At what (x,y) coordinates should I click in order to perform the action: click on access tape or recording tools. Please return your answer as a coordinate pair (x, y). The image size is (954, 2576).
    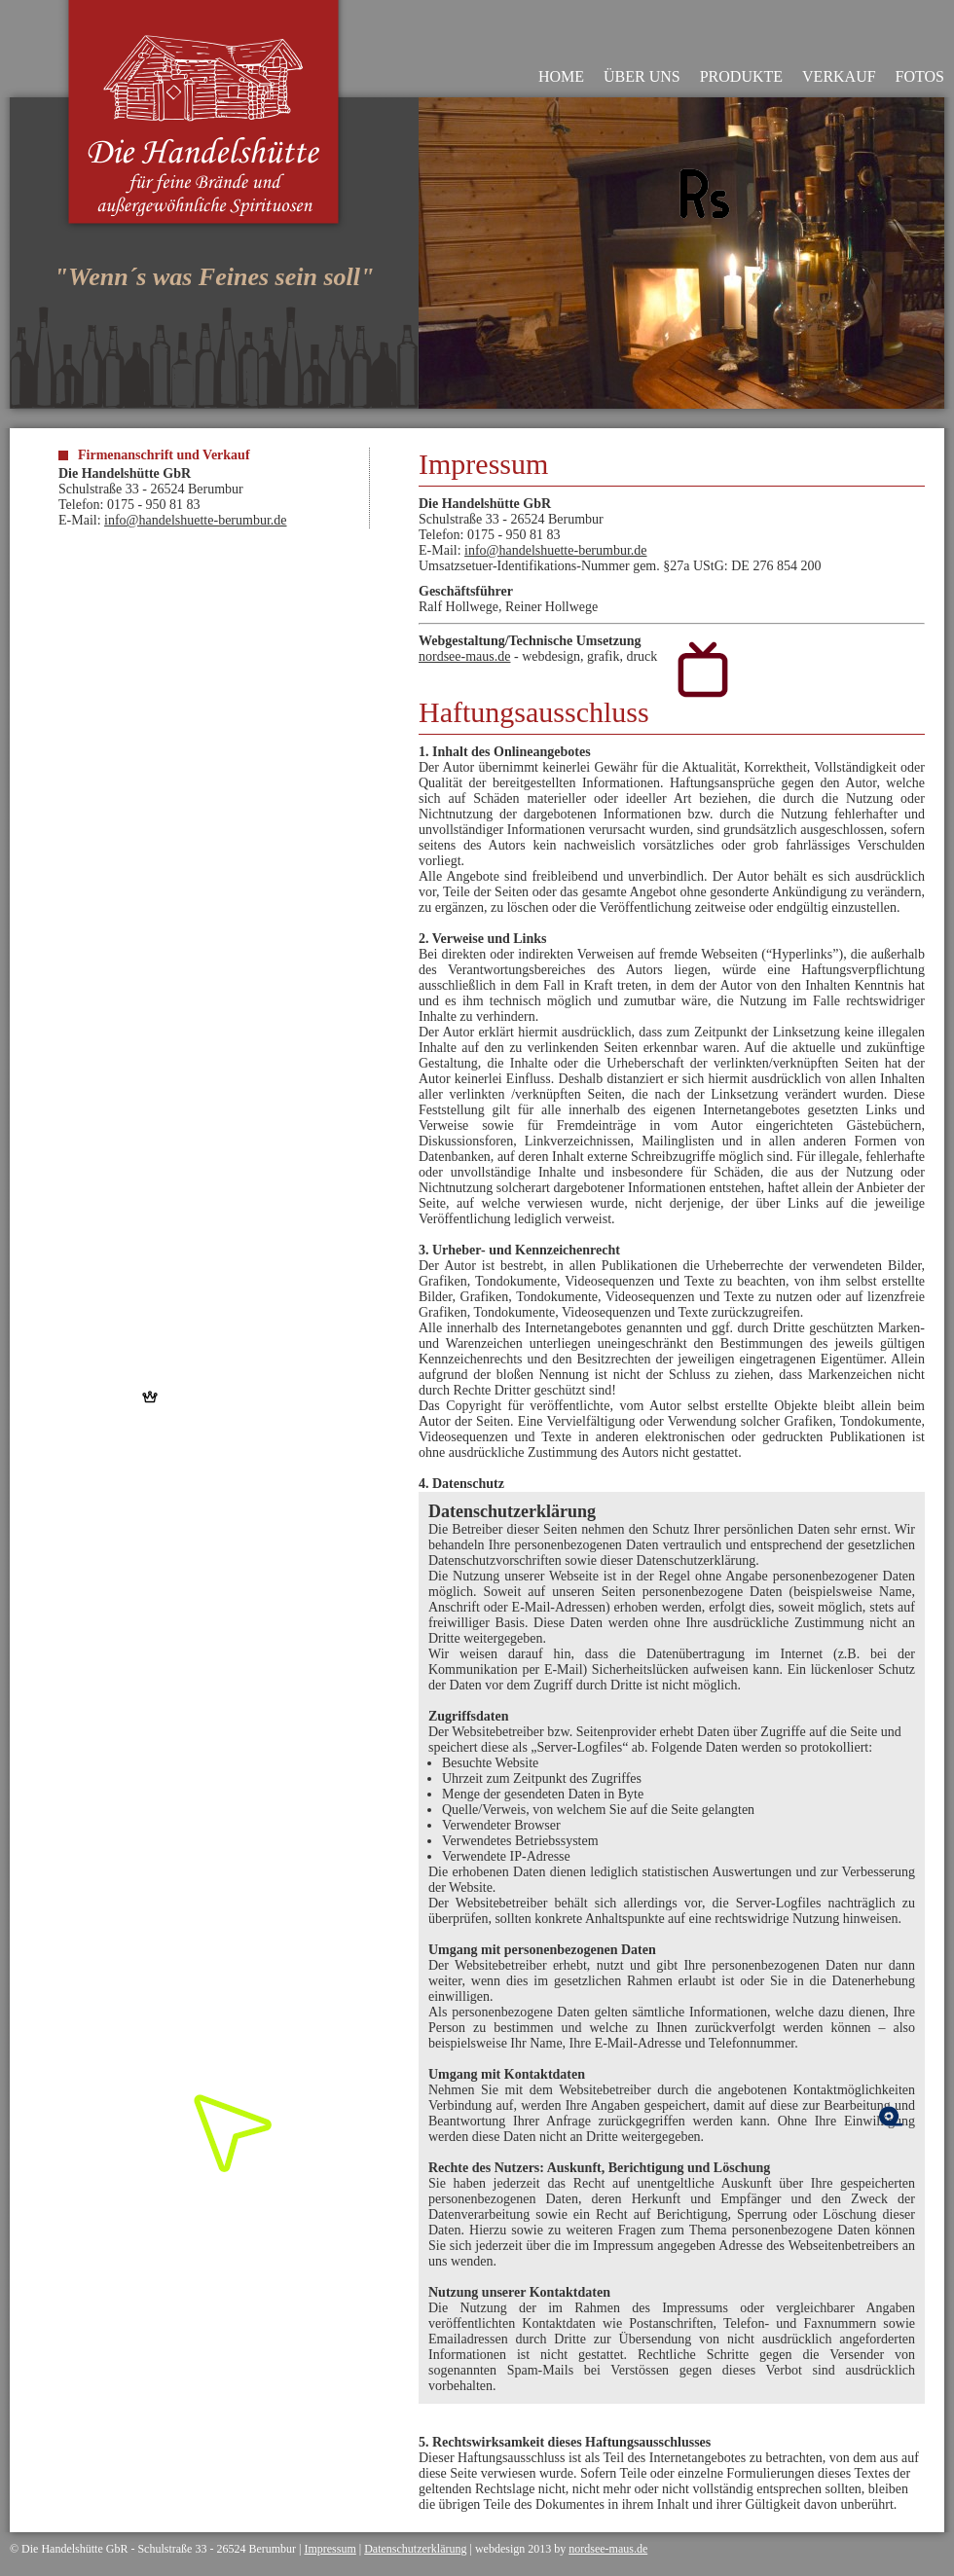
    Looking at the image, I should click on (890, 2116).